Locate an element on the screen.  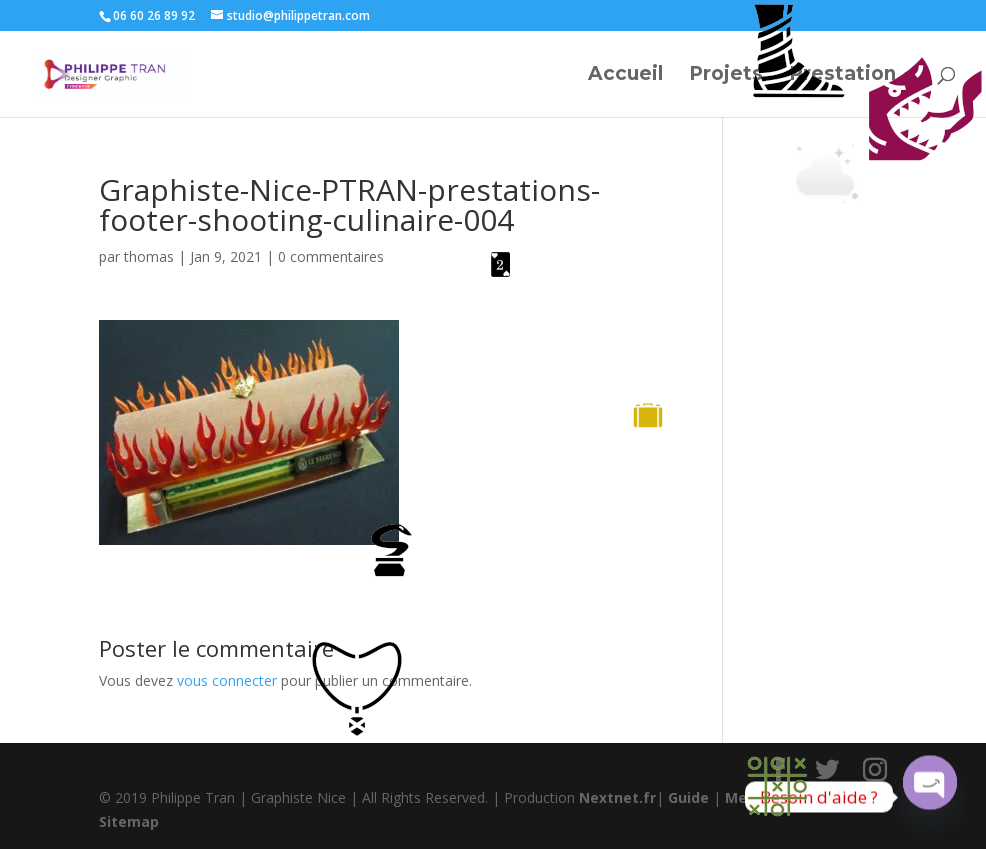
two of hearts playing card is located at coordinates (500, 264).